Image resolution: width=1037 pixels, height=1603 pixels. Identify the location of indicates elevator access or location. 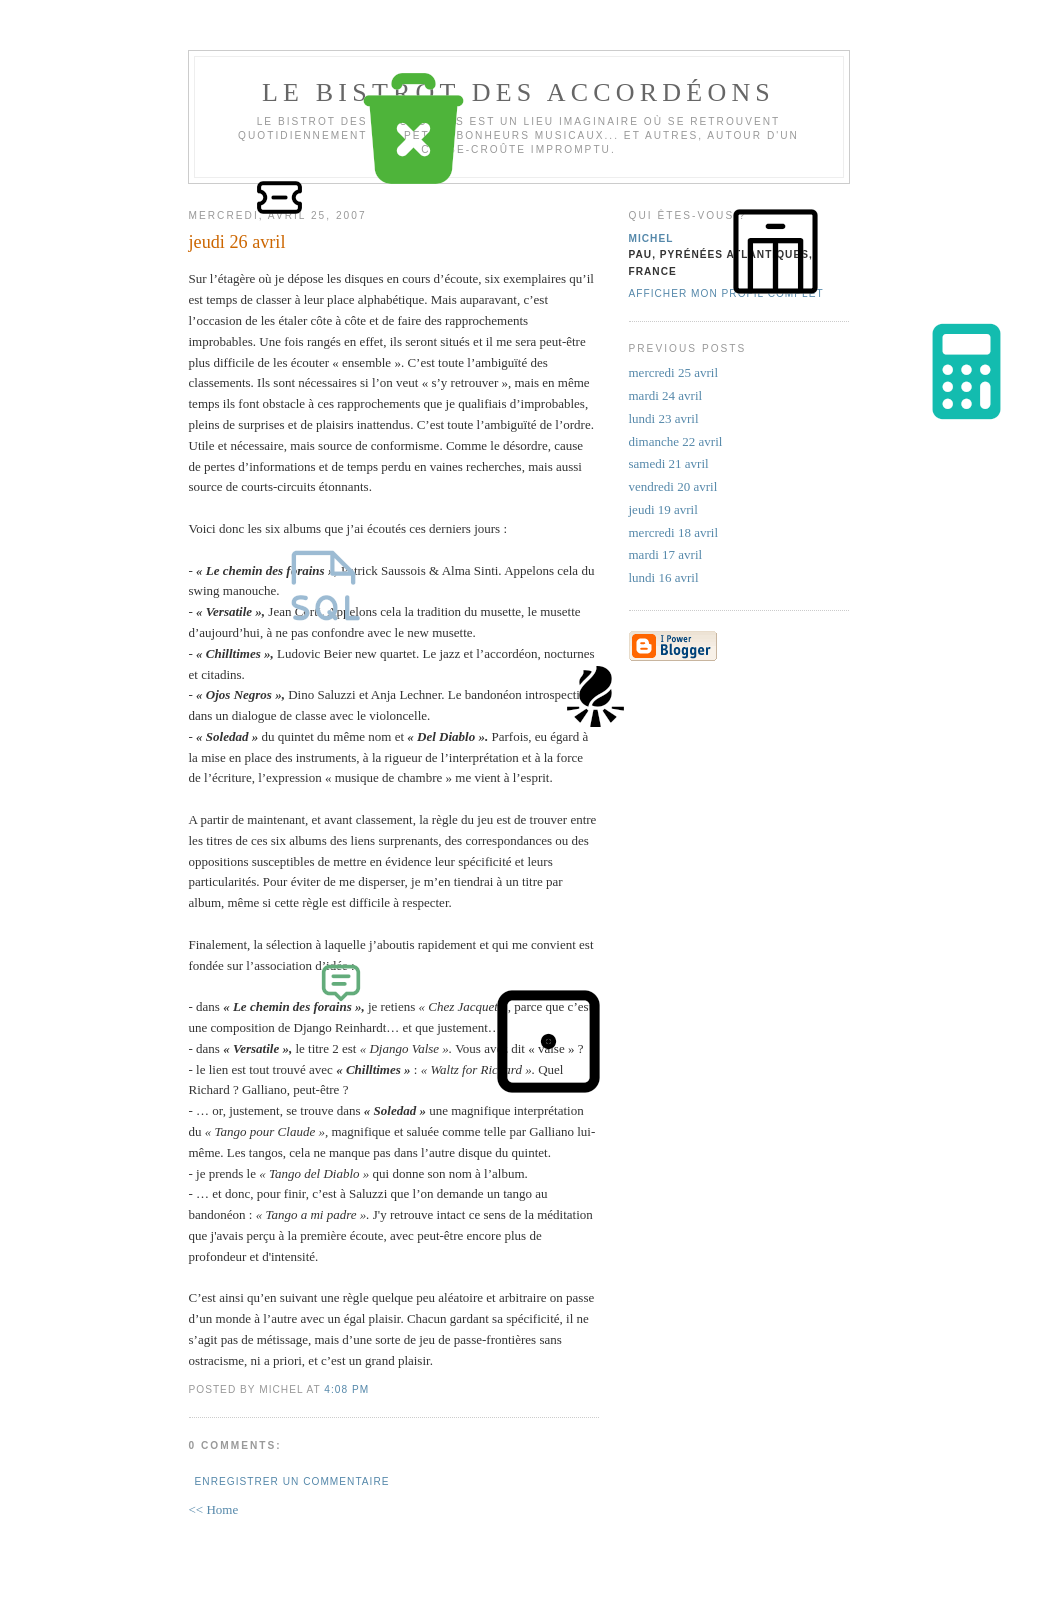
(775, 251).